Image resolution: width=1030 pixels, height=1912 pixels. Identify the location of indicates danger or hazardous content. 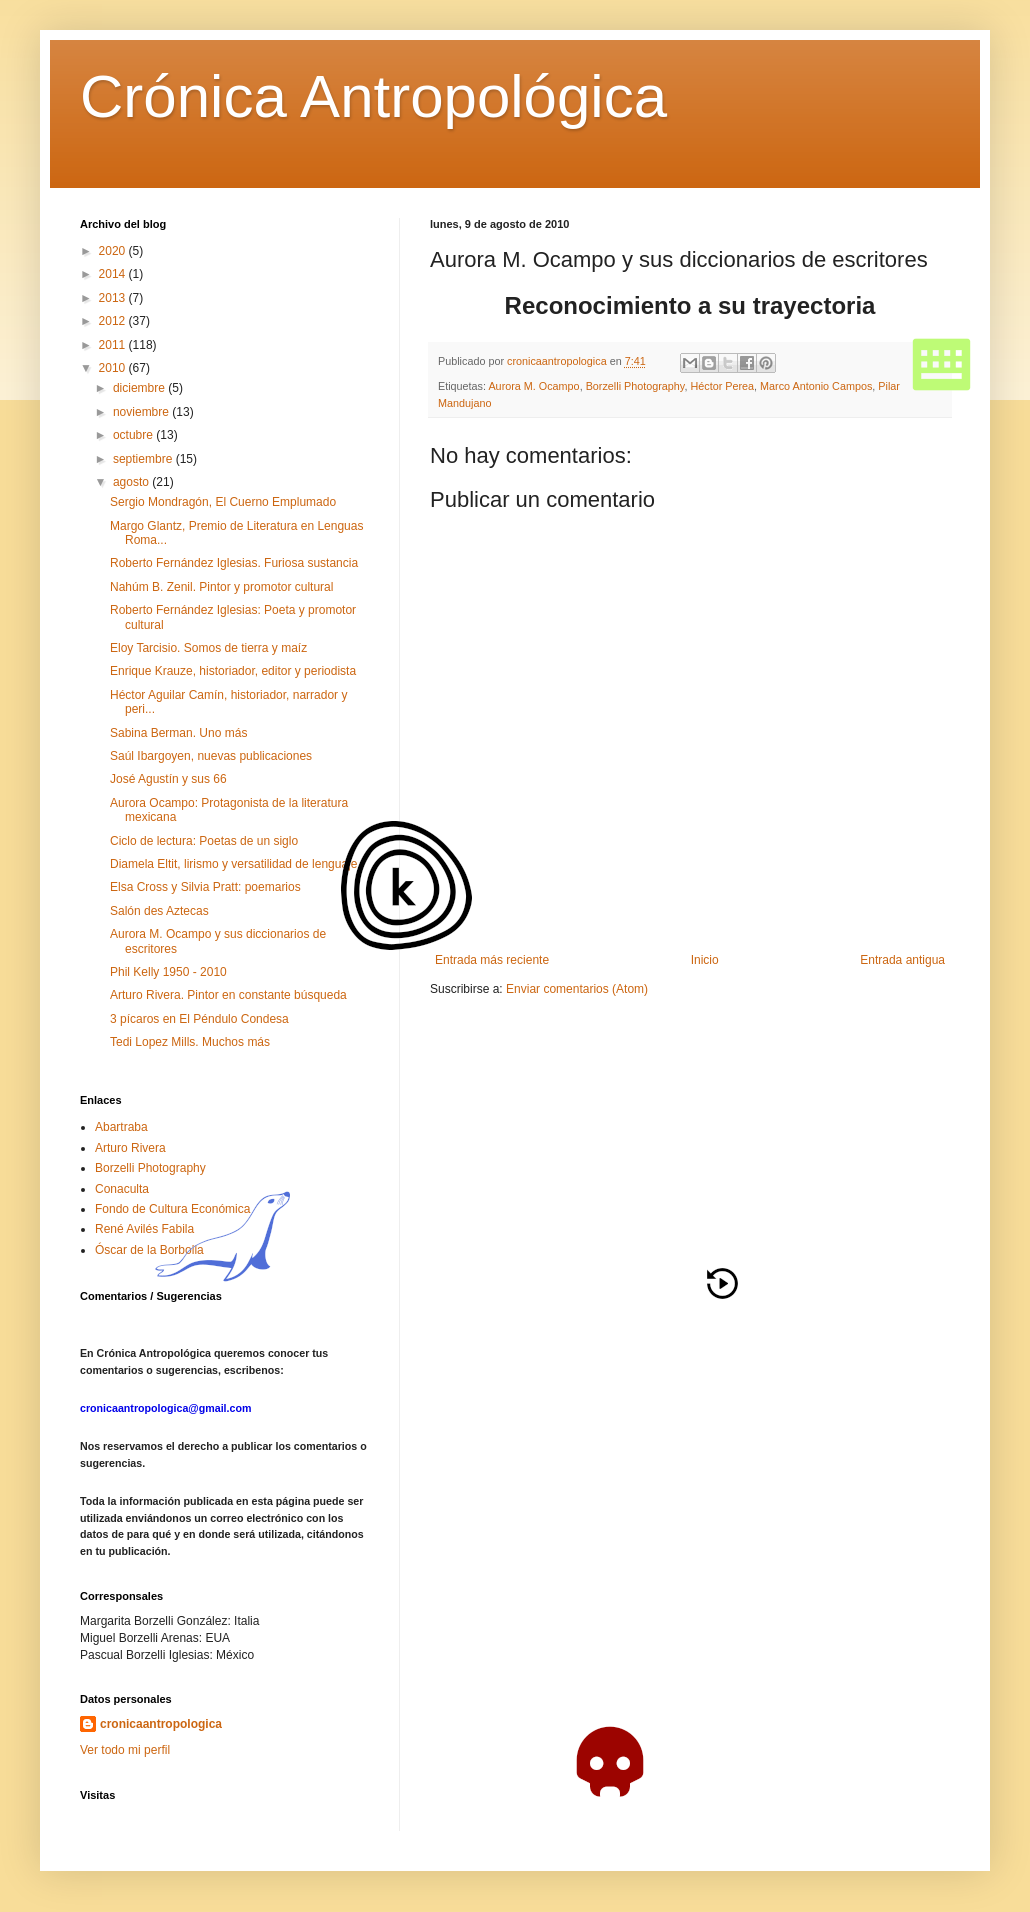
(610, 1760).